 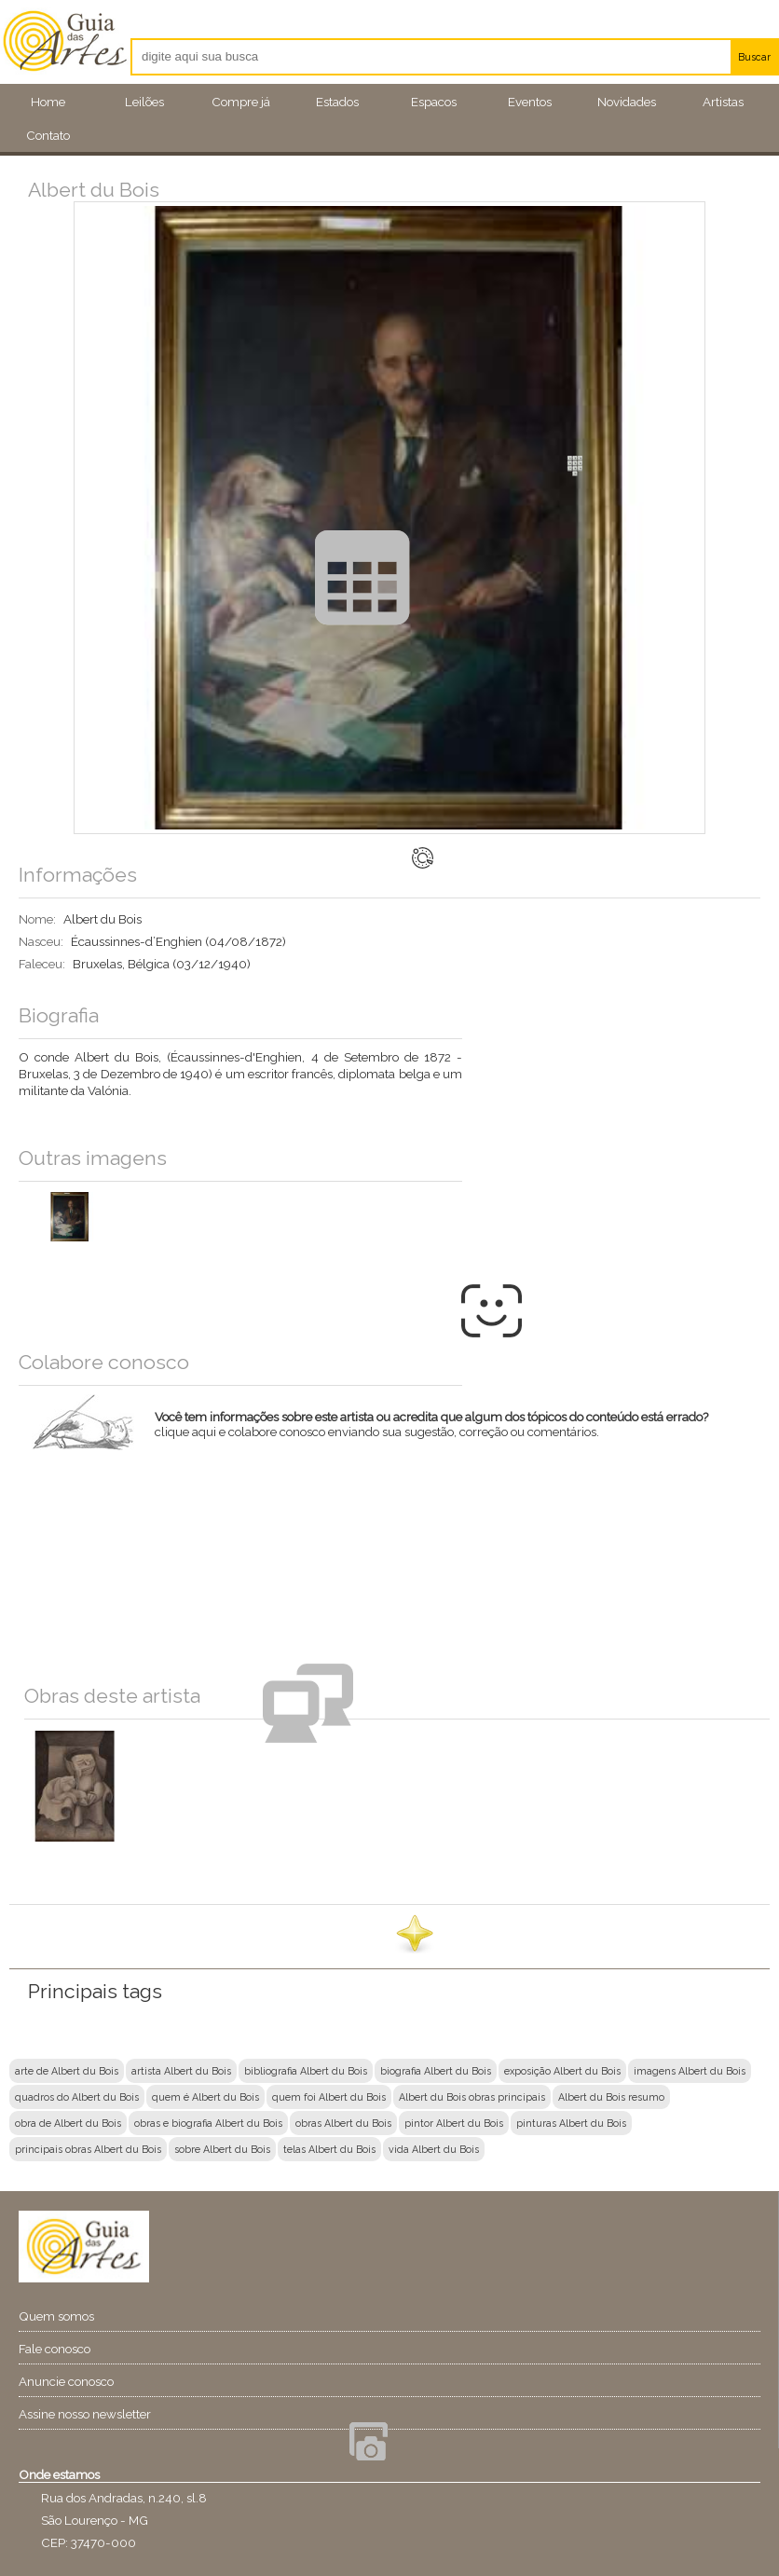 I want to click on open phone dialpad for entering numbers, so click(x=575, y=466).